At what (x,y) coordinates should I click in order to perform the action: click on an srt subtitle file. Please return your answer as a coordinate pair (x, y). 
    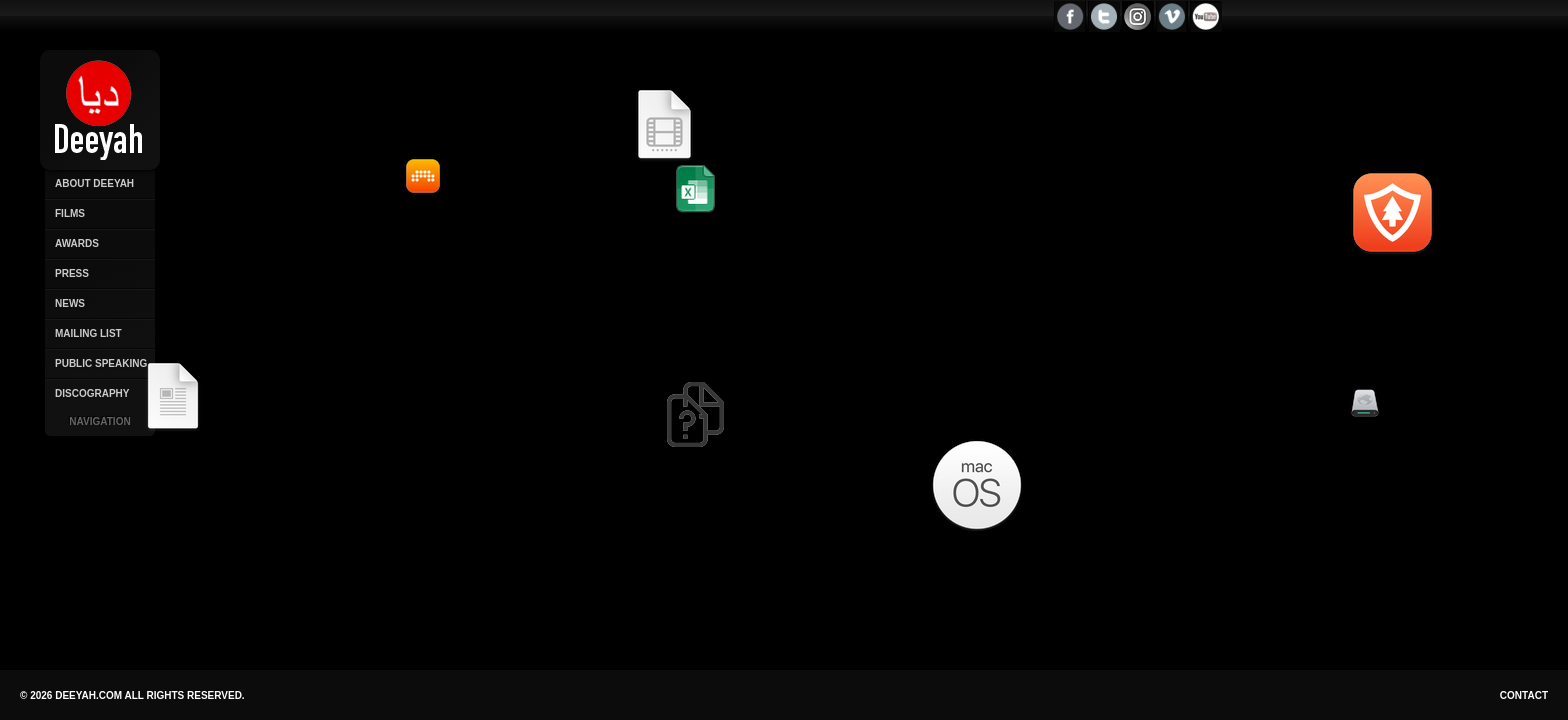
    Looking at the image, I should click on (664, 125).